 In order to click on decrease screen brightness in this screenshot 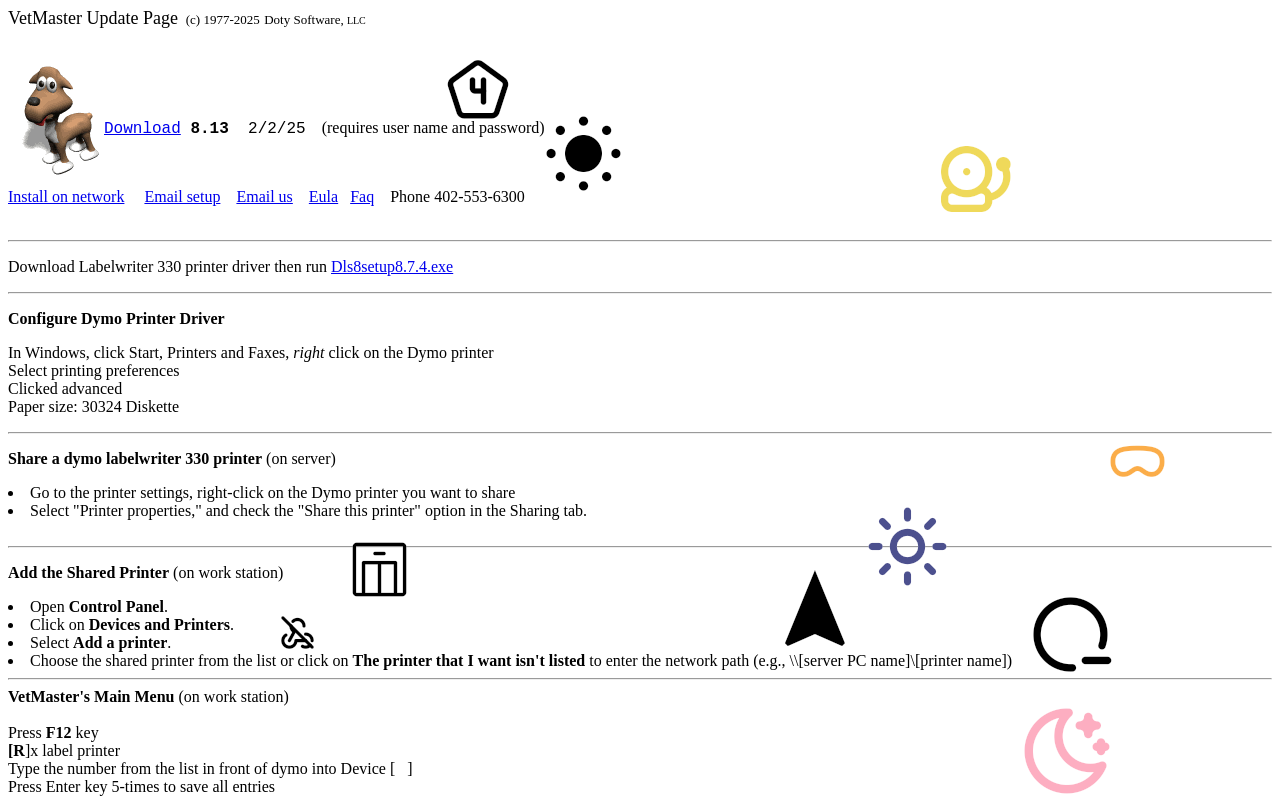, I will do `click(583, 153)`.